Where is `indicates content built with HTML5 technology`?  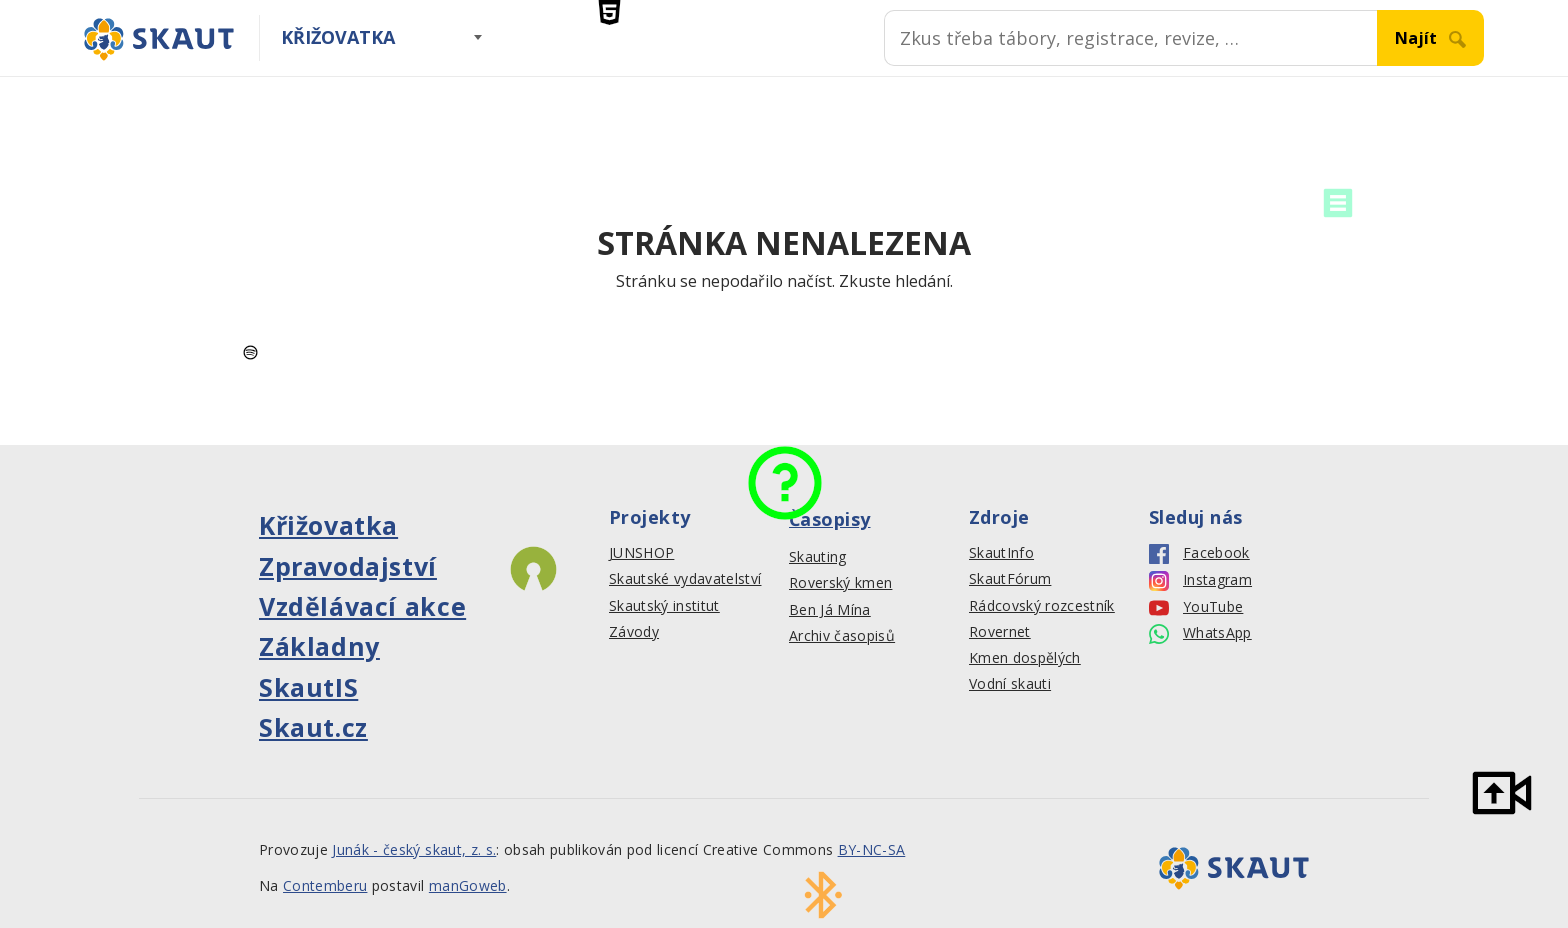 indicates content built with HTML5 technology is located at coordinates (609, 12).